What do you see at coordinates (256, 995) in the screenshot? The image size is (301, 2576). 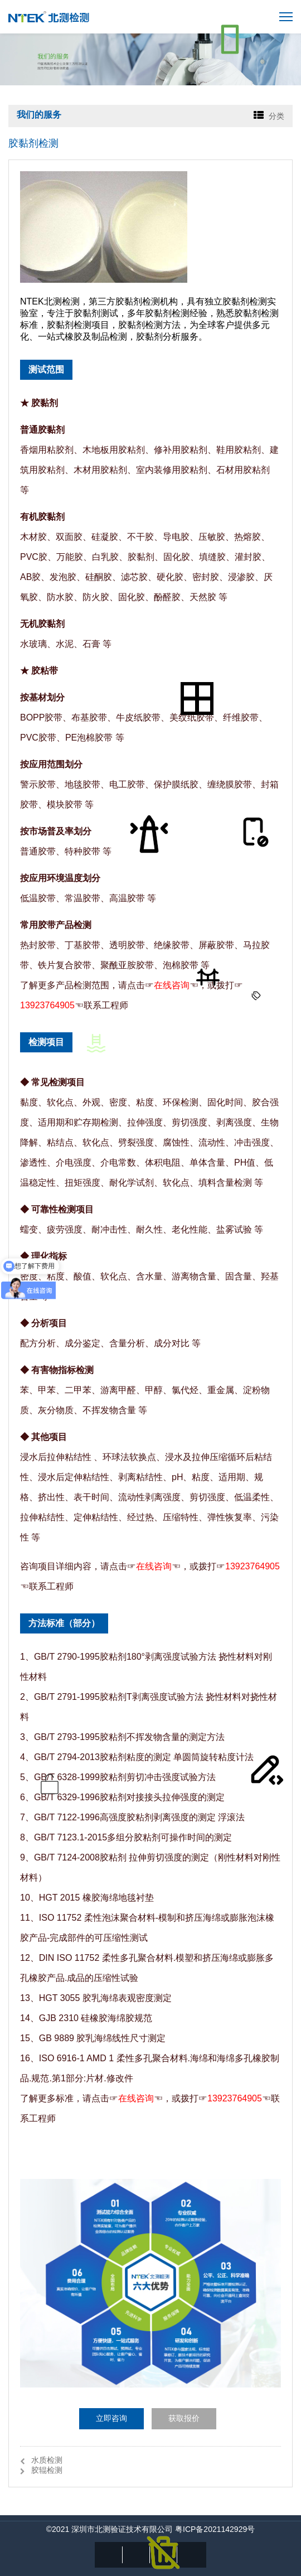 I see `manage tags or labels` at bounding box center [256, 995].